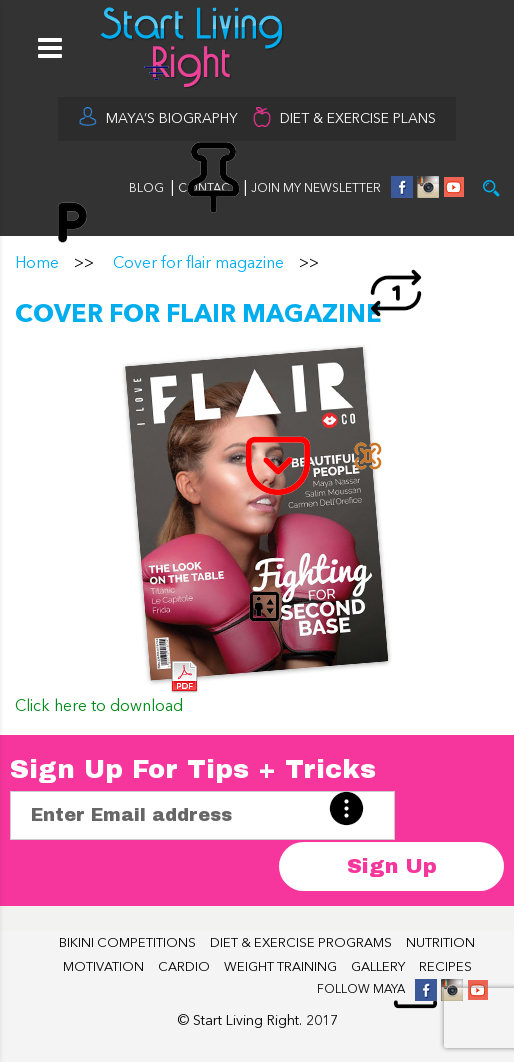  I want to click on filter or sort list items, so click(156, 73).